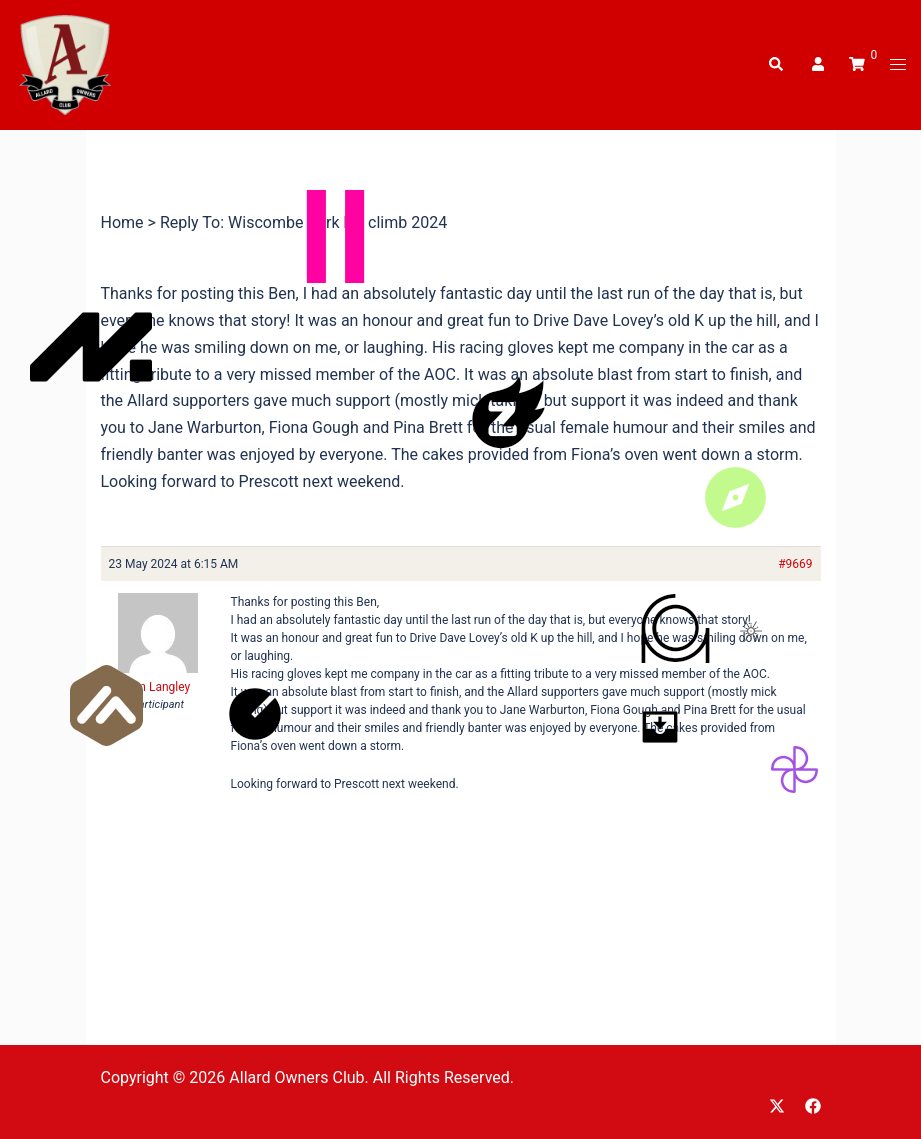 The image size is (921, 1139). Describe the element at coordinates (751, 631) in the screenshot. I see `tokio async runtime for rust logo` at that location.